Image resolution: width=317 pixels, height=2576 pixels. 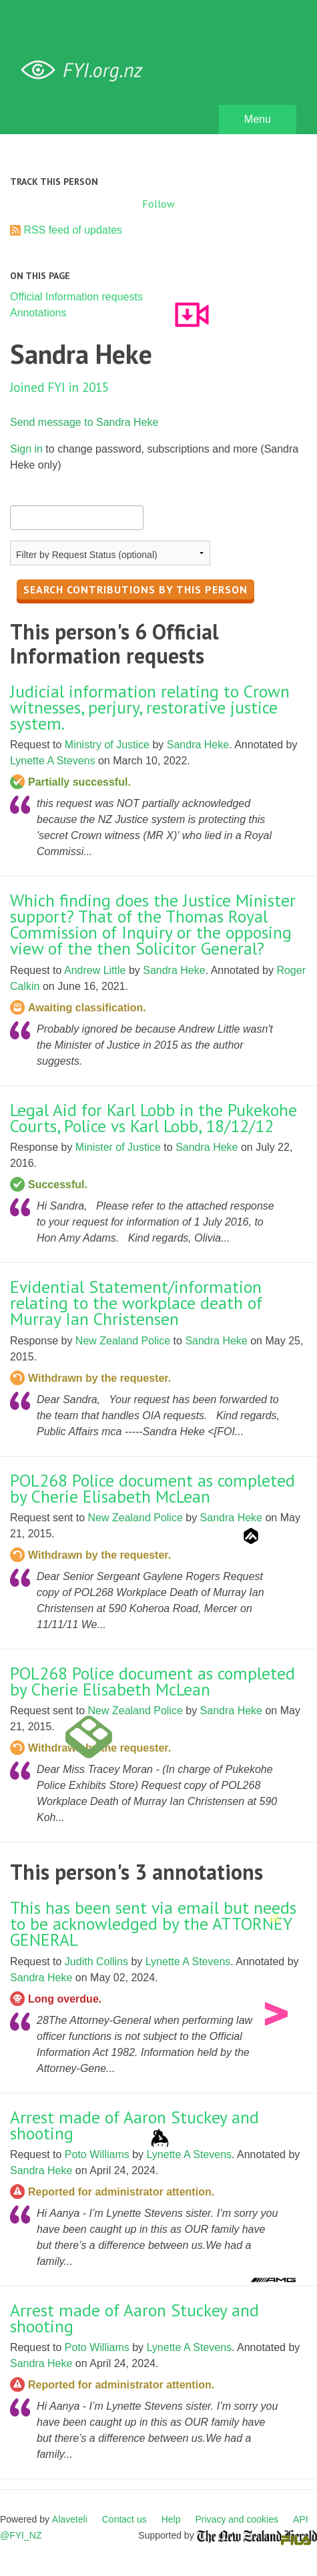 What do you see at coordinates (251, 1536) in the screenshot?
I see `open Matillion data integration platform` at bounding box center [251, 1536].